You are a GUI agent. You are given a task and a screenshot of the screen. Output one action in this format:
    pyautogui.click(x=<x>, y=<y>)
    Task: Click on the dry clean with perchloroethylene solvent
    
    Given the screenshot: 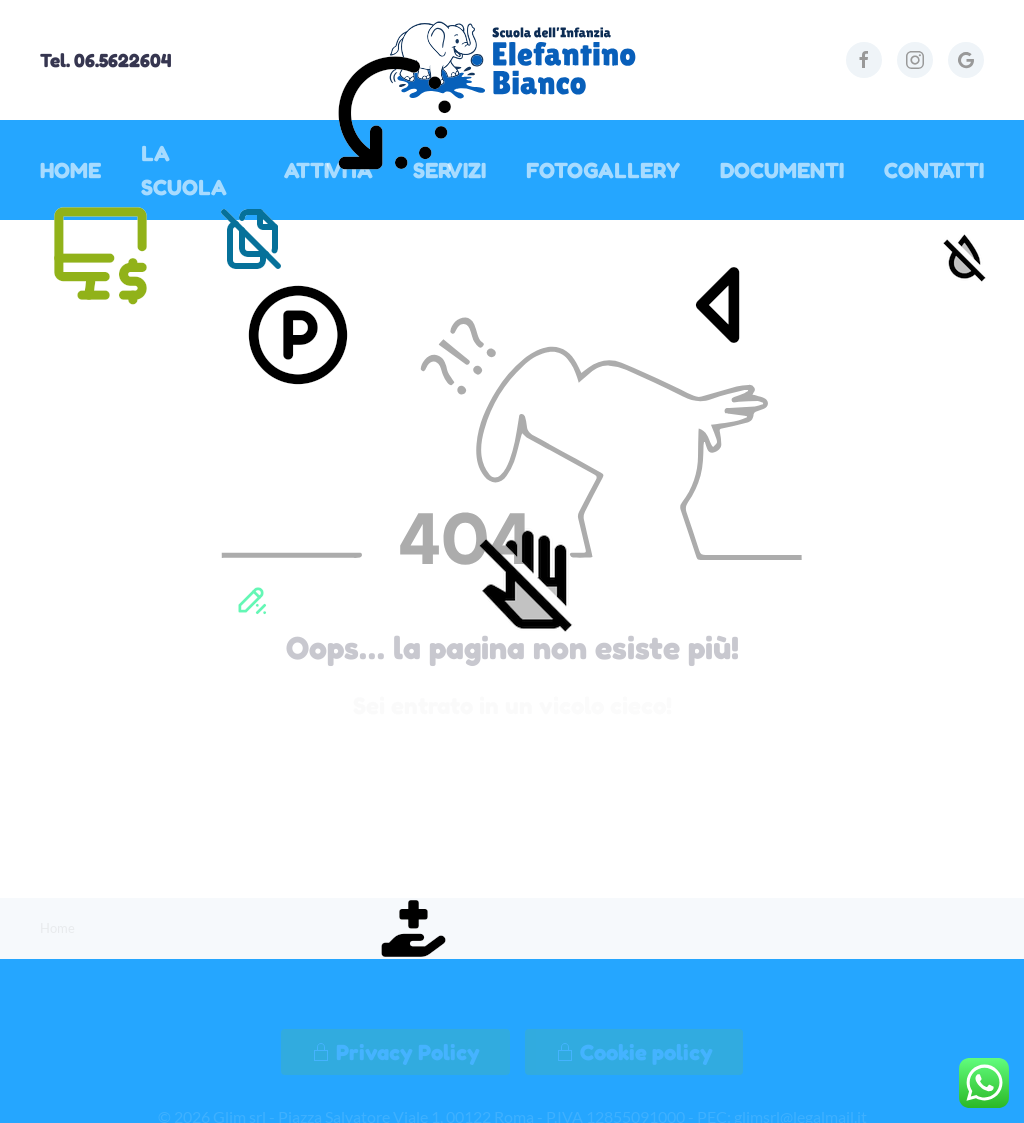 What is the action you would take?
    pyautogui.click(x=298, y=335)
    